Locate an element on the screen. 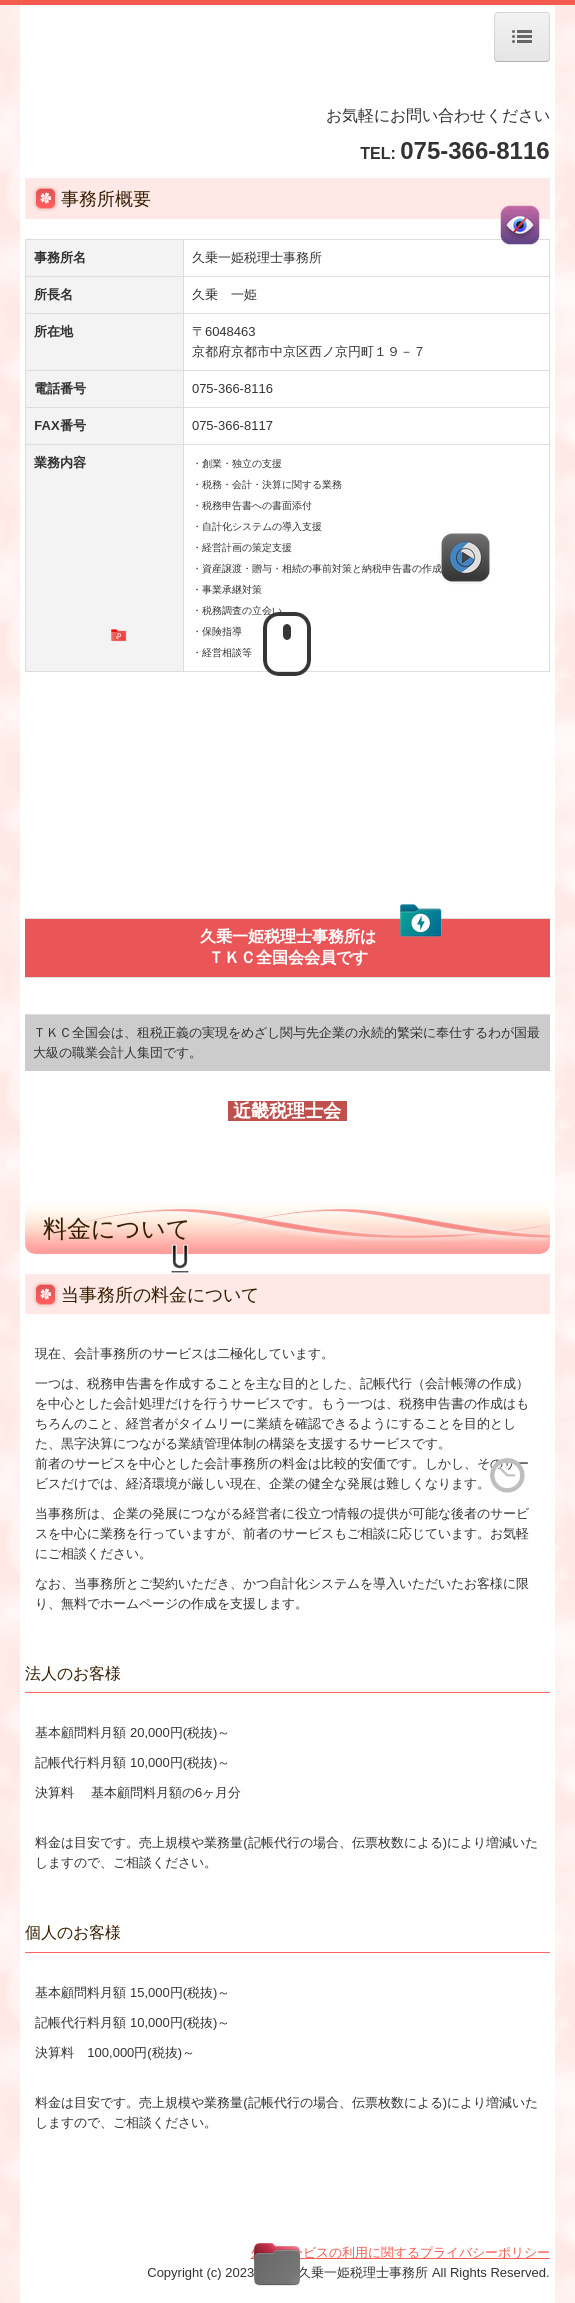  access mouse settings is located at coordinates (287, 644).